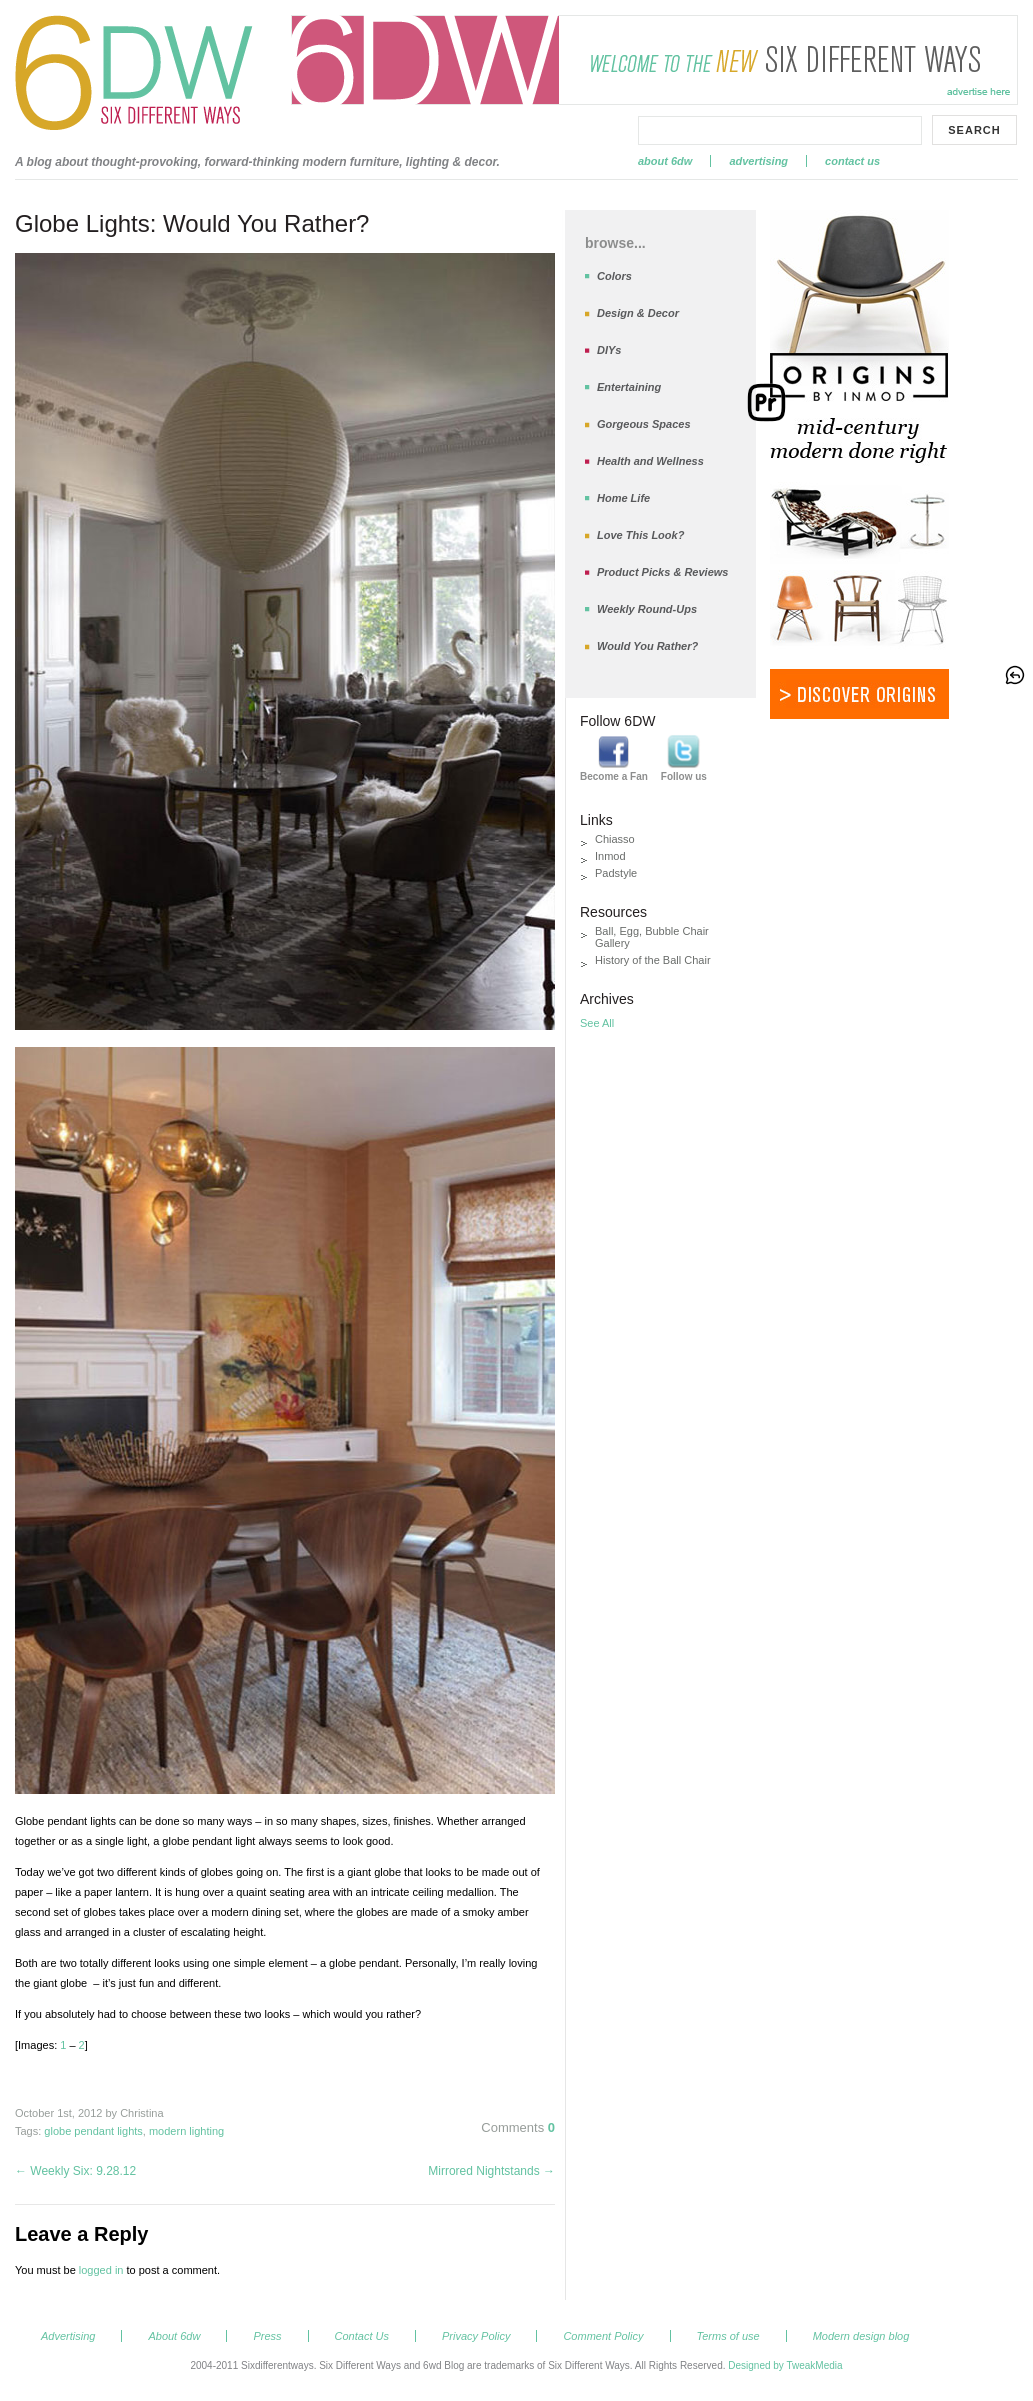  What do you see at coordinates (766, 402) in the screenshot?
I see `open Adobe Premiere Pro` at bounding box center [766, 402].